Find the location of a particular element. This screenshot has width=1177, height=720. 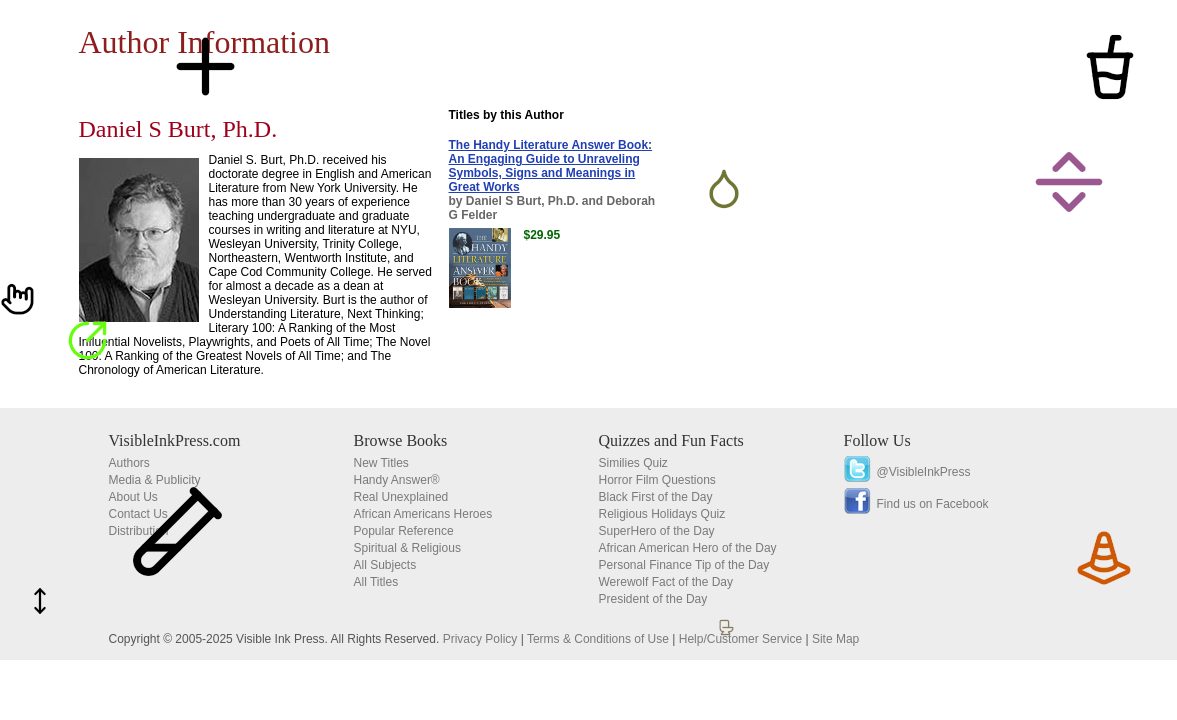

add a new item is located at coordinates (205, 66).